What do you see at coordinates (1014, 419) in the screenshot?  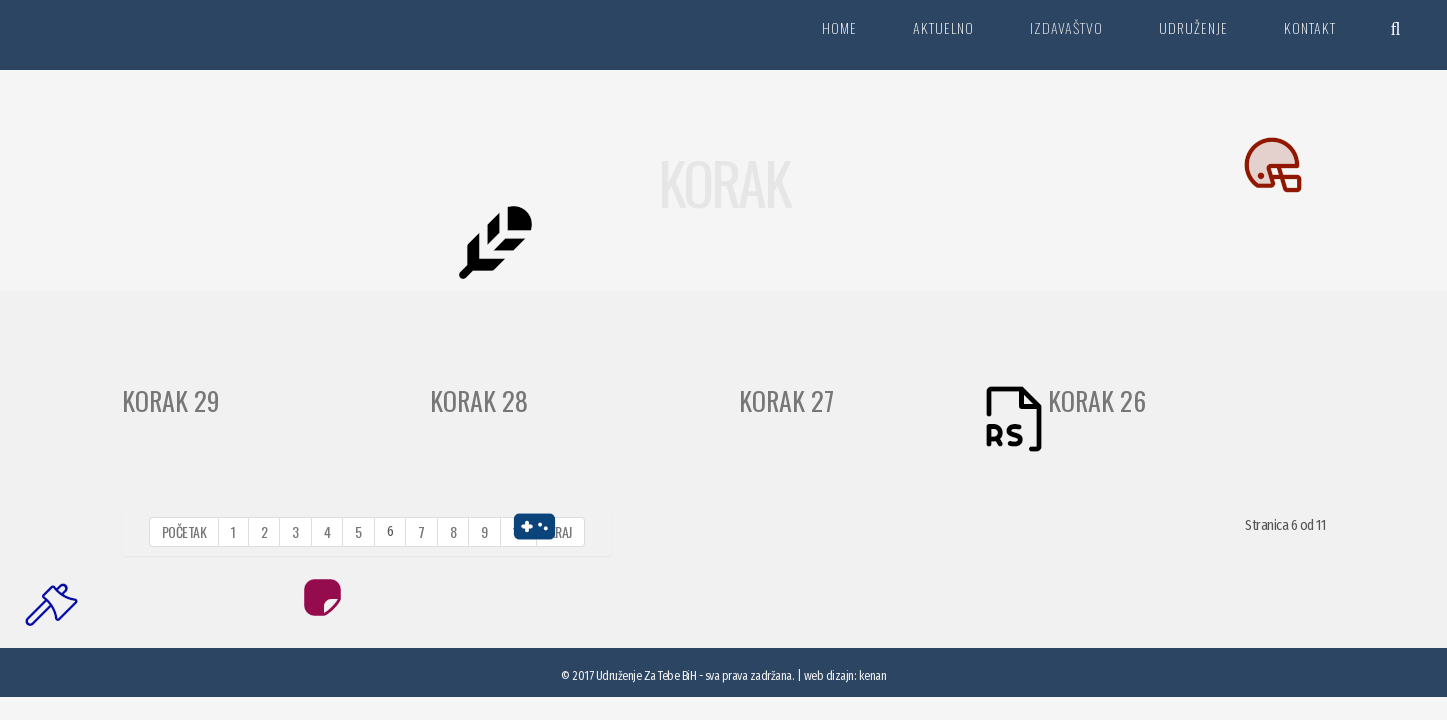 I see `a Rust source code file` at bounding box center [1014, 419].